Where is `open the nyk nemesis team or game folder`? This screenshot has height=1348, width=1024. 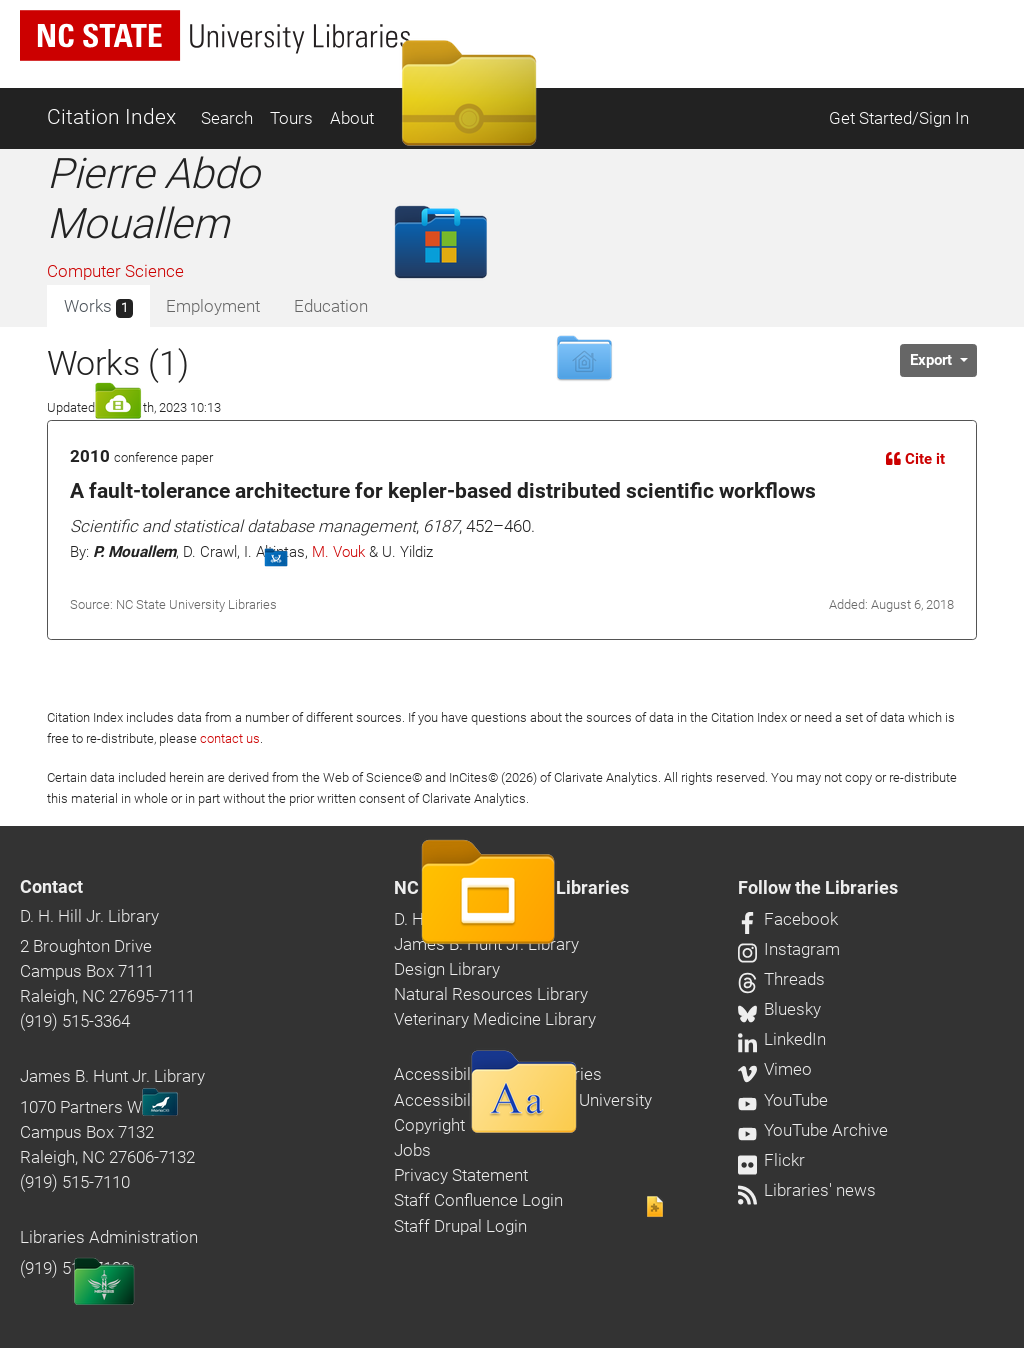 open the nyk nemesis team or game folder is located at coordinates (104, 1283).